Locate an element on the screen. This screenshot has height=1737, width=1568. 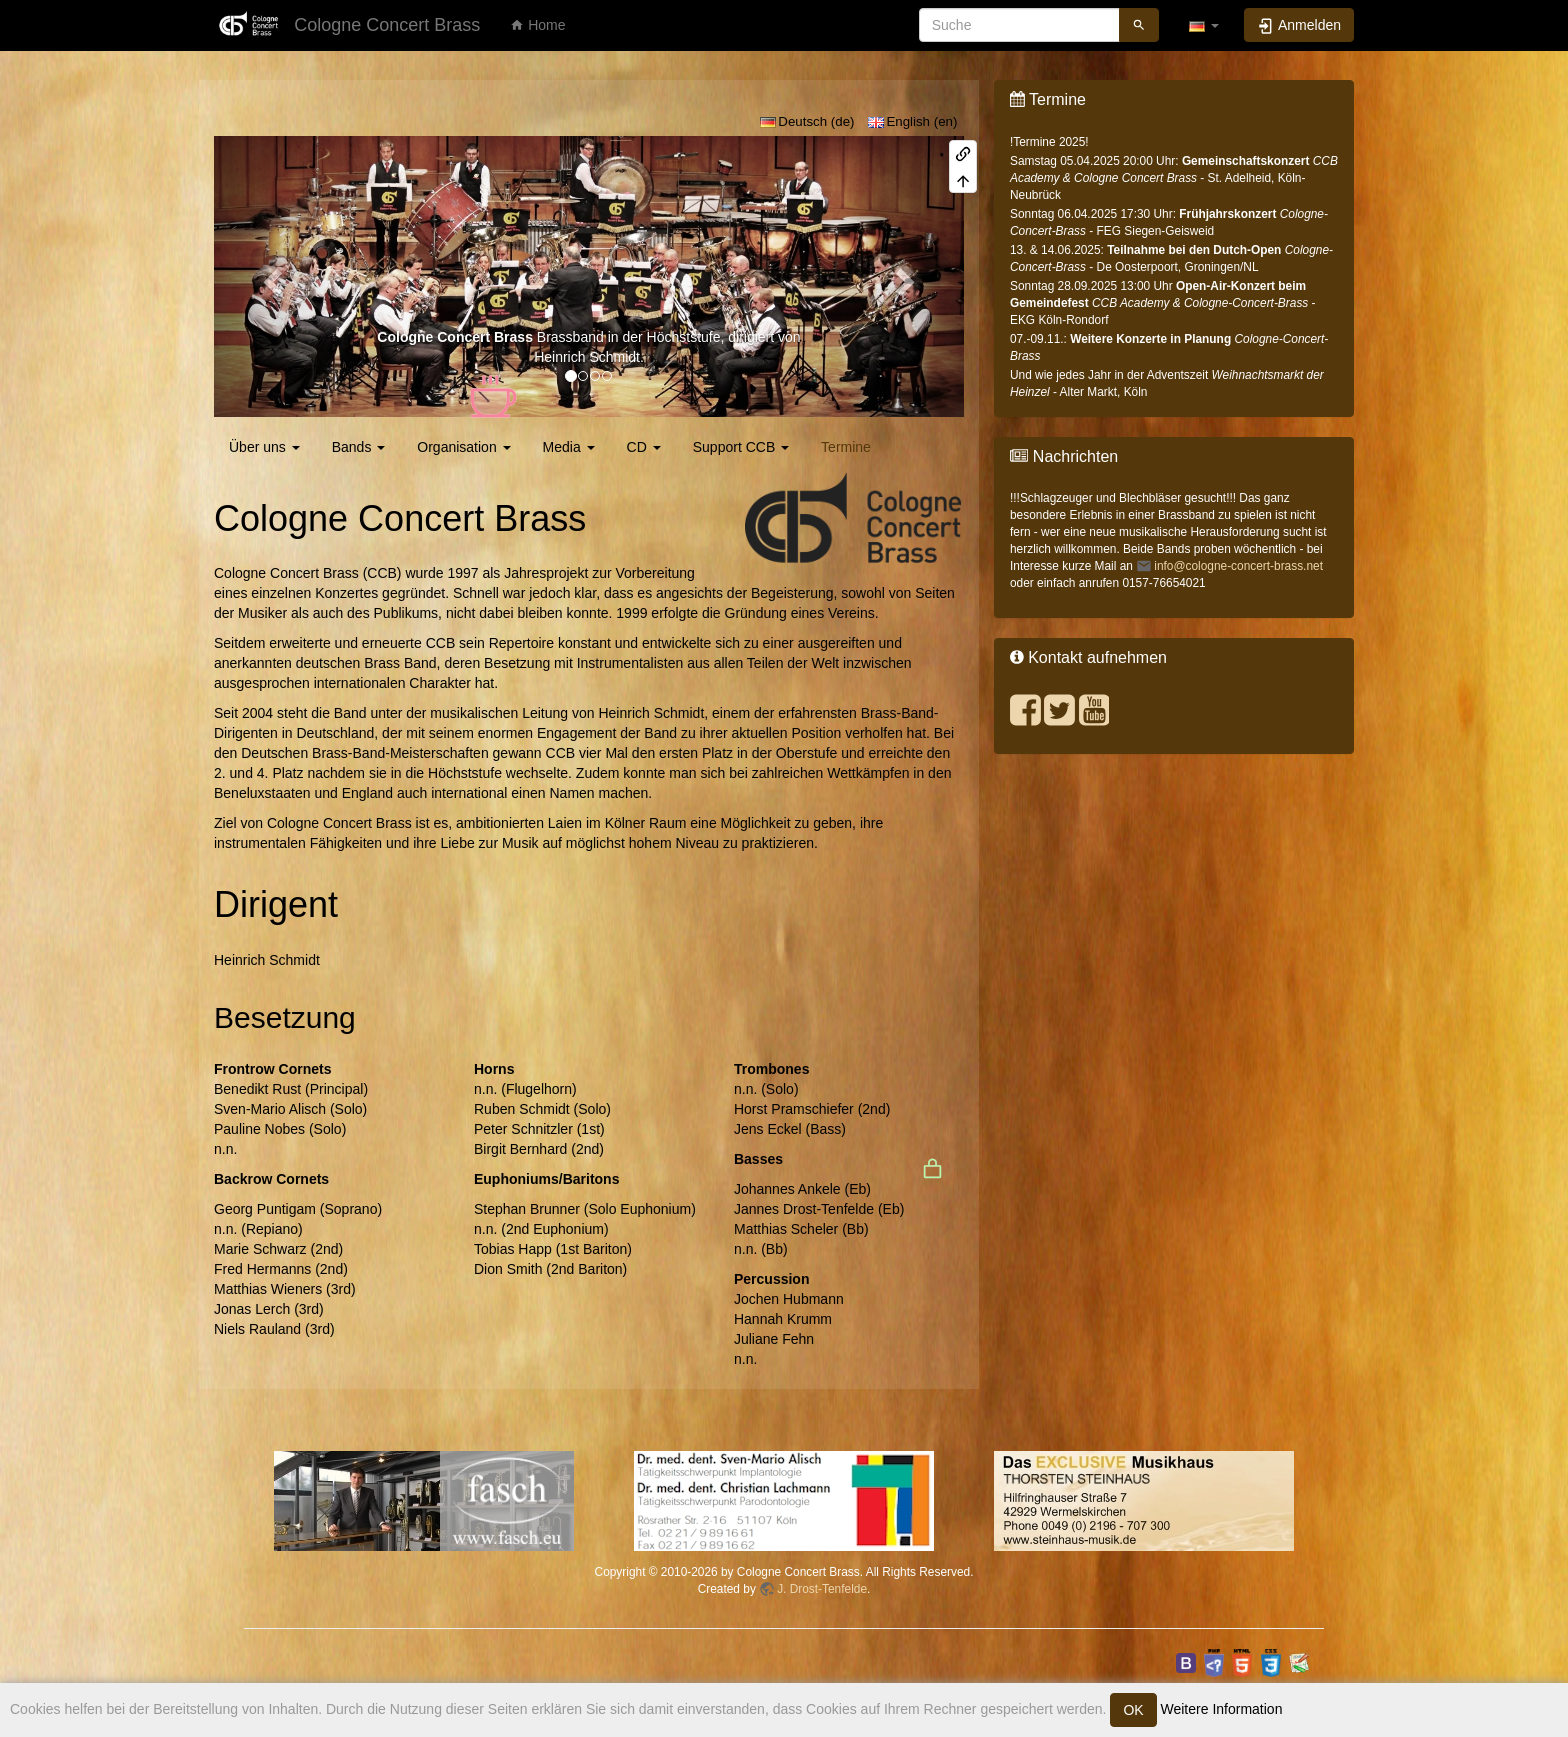
find nearby coffee shops or cafés is located at coordinates (492, 398).